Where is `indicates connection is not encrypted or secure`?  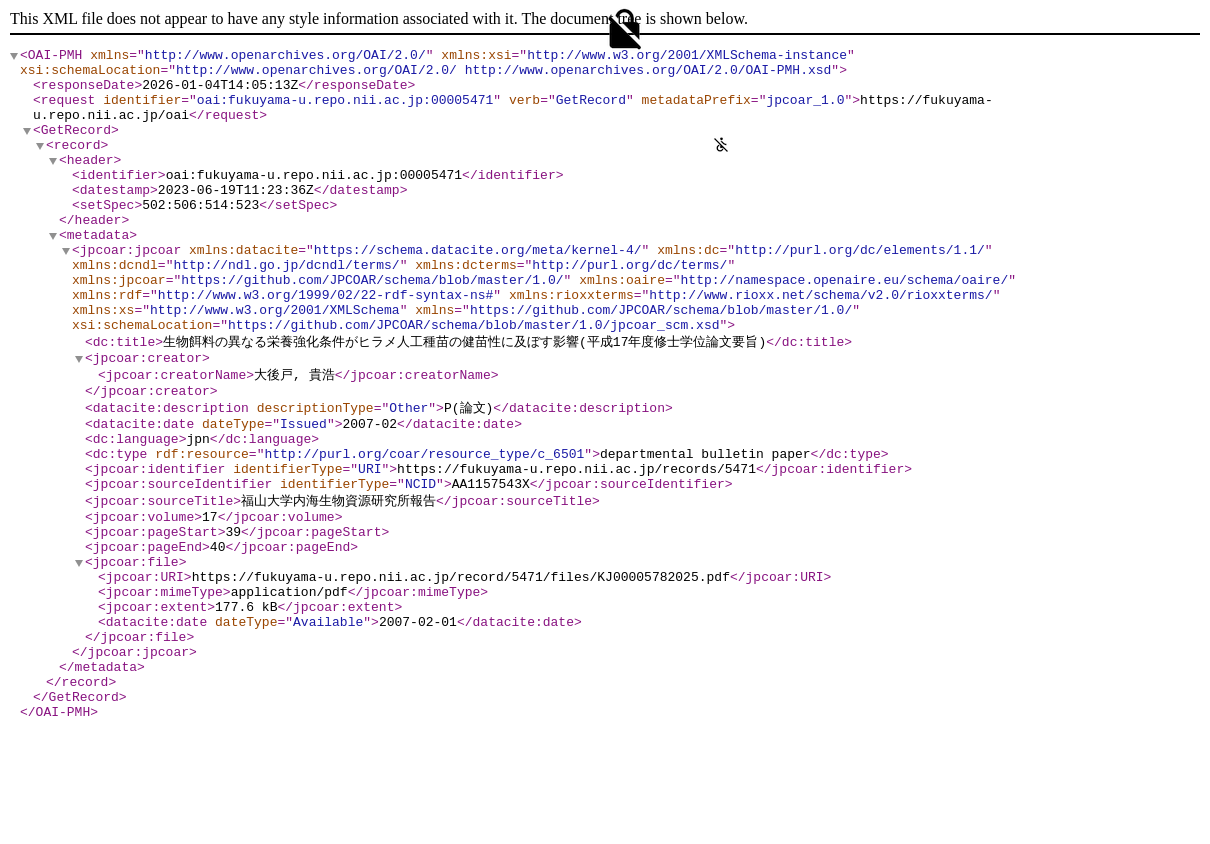
indicates connection is not encrypted or secure is located at coordinates (624, 29).